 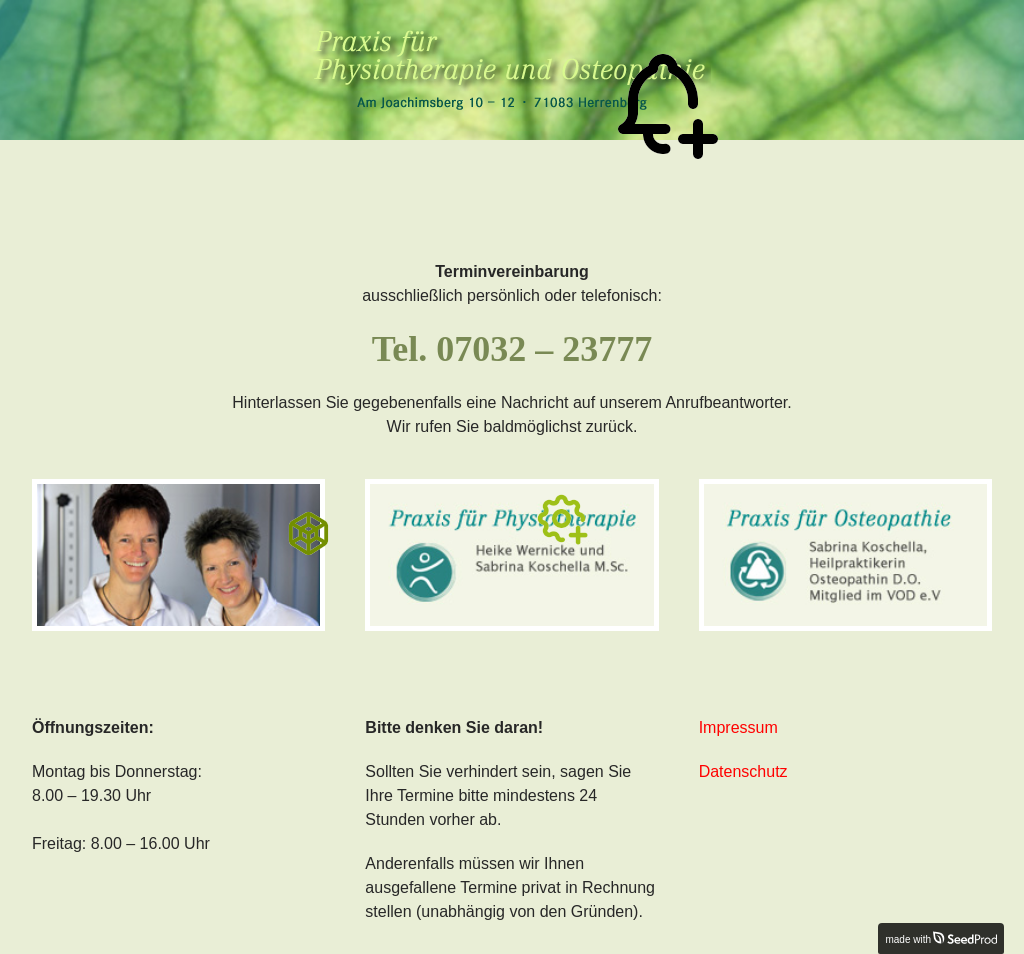 What do you see at coordinates (308, 533) in the screenshot?
I see `open NetBeans IDE` at bounding box center [308, 533].